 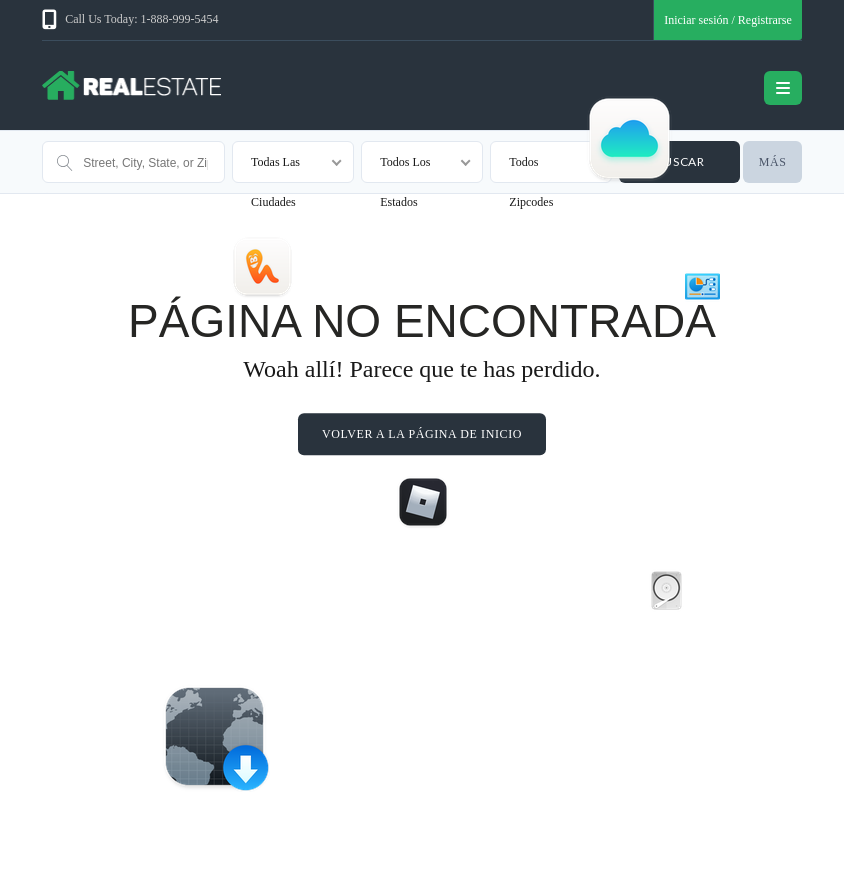 I want to click on open the Roblox app, so click(x=423, y=502).